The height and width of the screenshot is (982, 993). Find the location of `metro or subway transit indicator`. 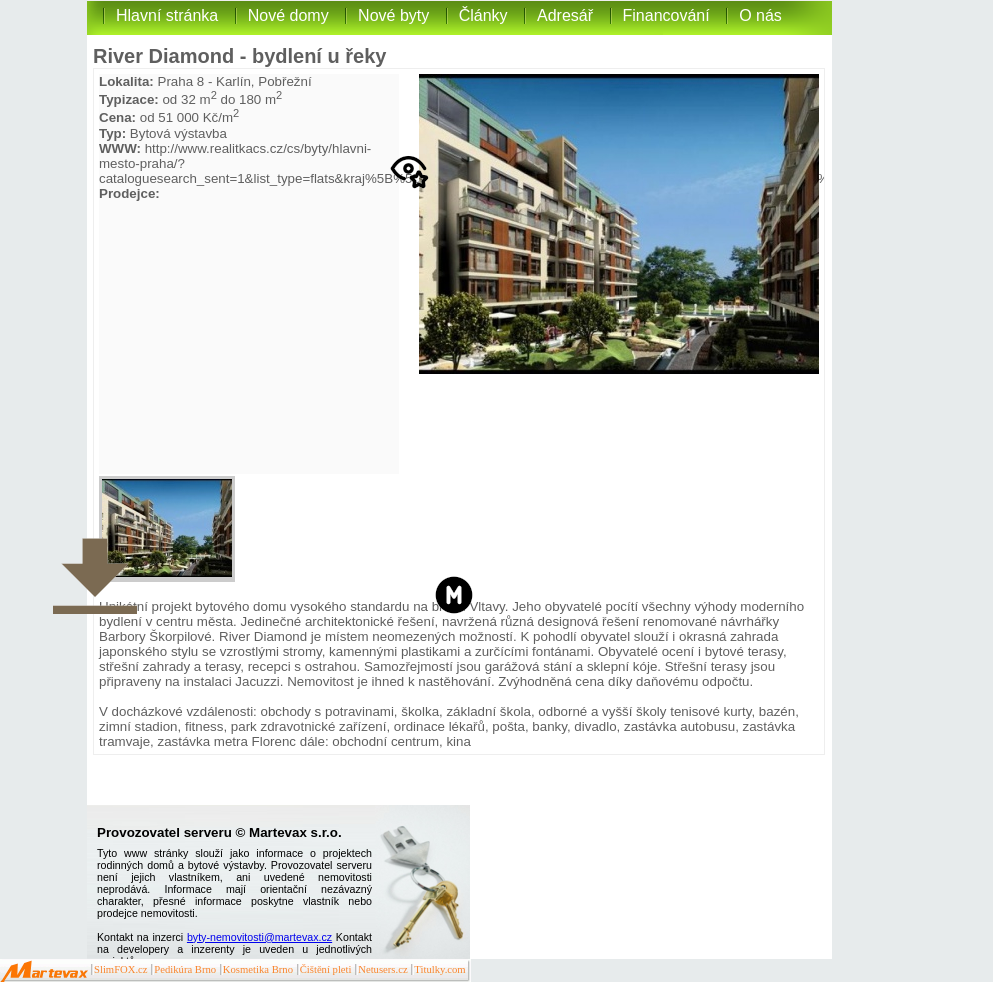

metro or subway transit indicator is located at coordinates (454, 595).